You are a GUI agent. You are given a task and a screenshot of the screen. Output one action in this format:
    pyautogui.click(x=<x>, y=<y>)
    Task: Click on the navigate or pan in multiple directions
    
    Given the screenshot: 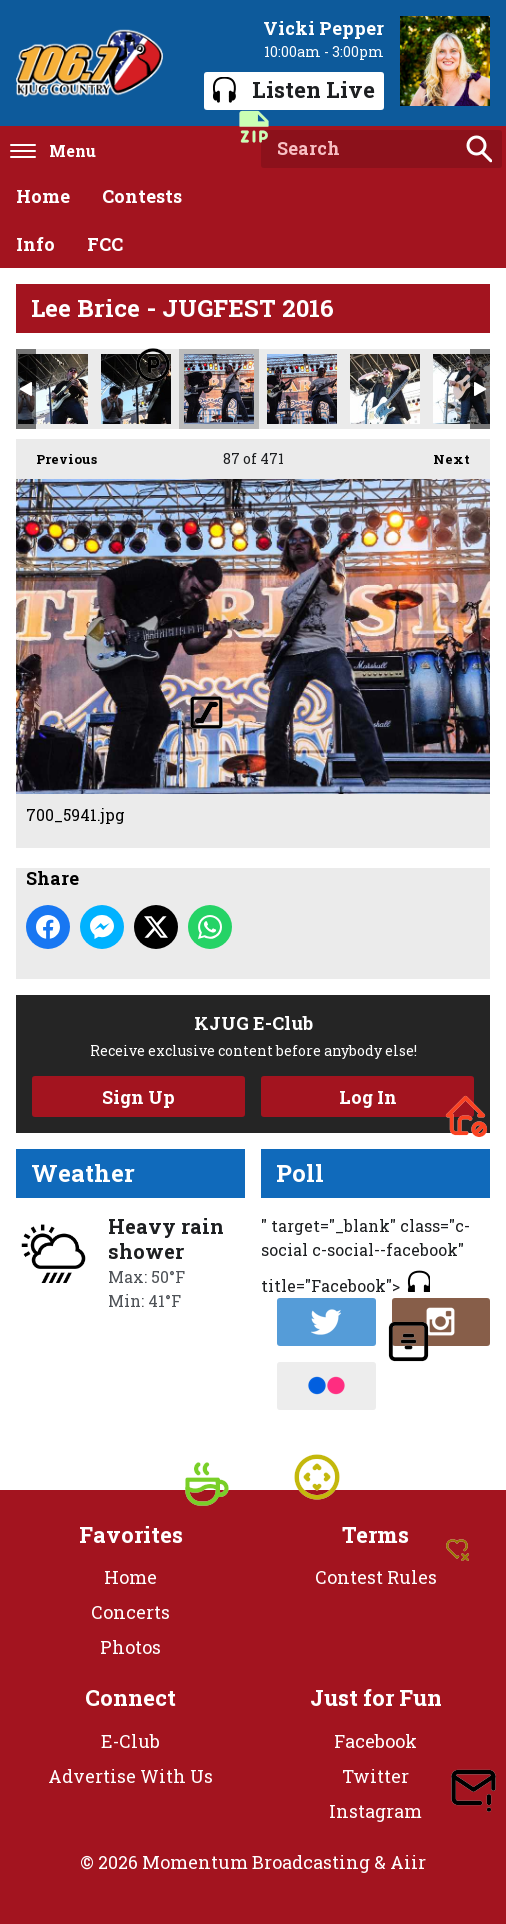 What is the action you would take?
    pyautogui.click(x=317, y=1477)
    